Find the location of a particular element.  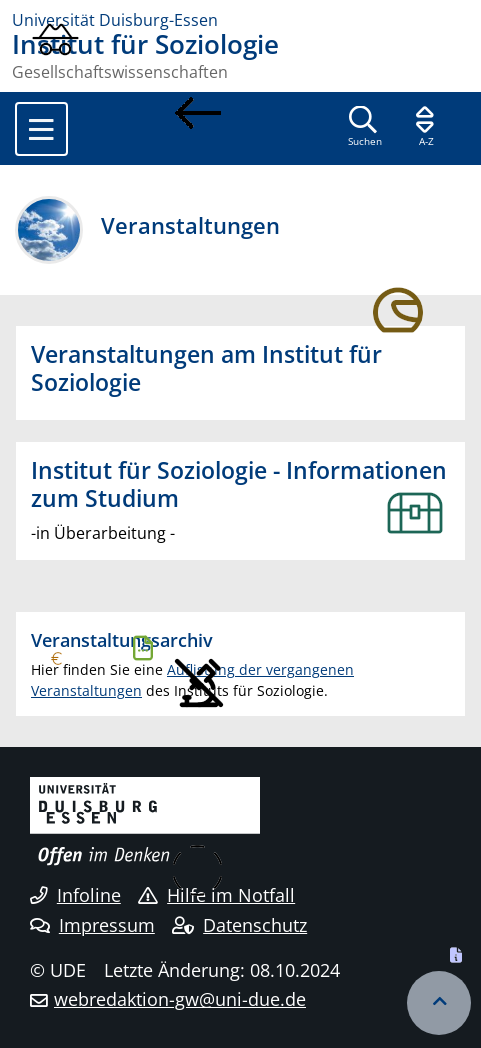

access safety or protective gear settings is located at coordinates (398, 310).